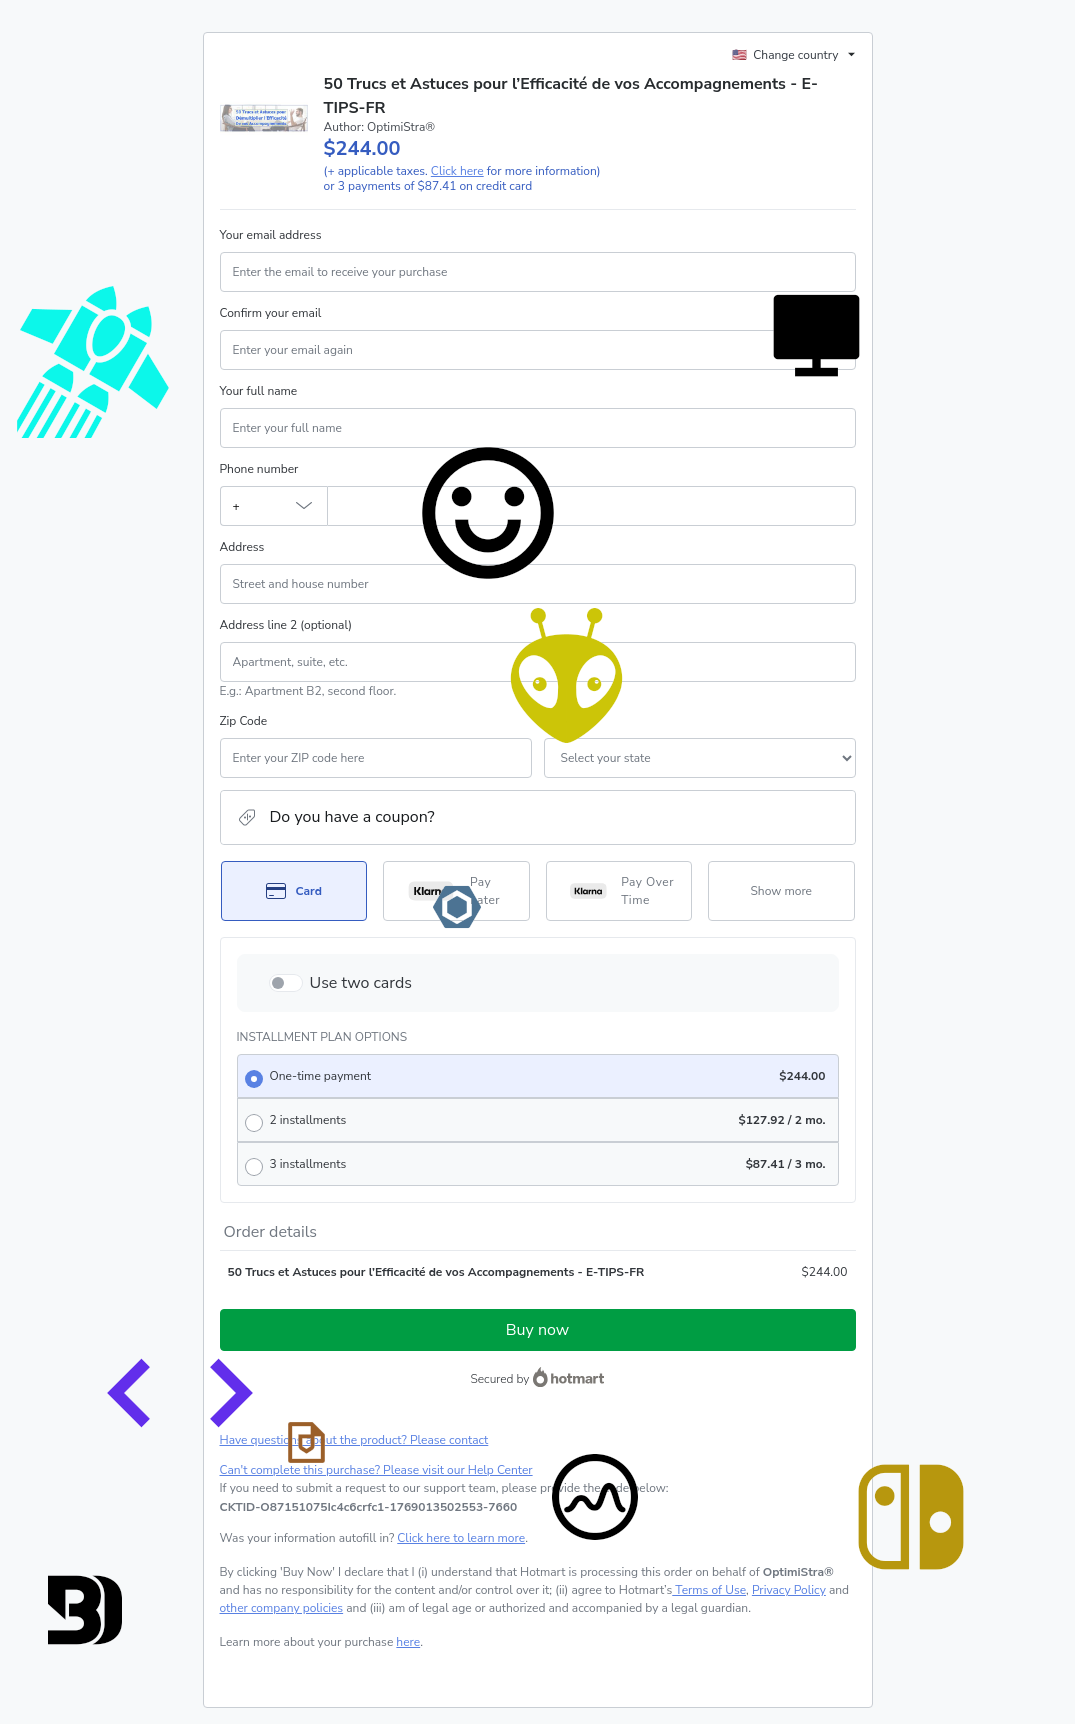 Image resolution: width=1075 pixels, height=1724 pixels. What do you see at coordinates (595, 1497) in the screenshot?
I see `open the Flood torrent client` at bounding box center [595, 1497].